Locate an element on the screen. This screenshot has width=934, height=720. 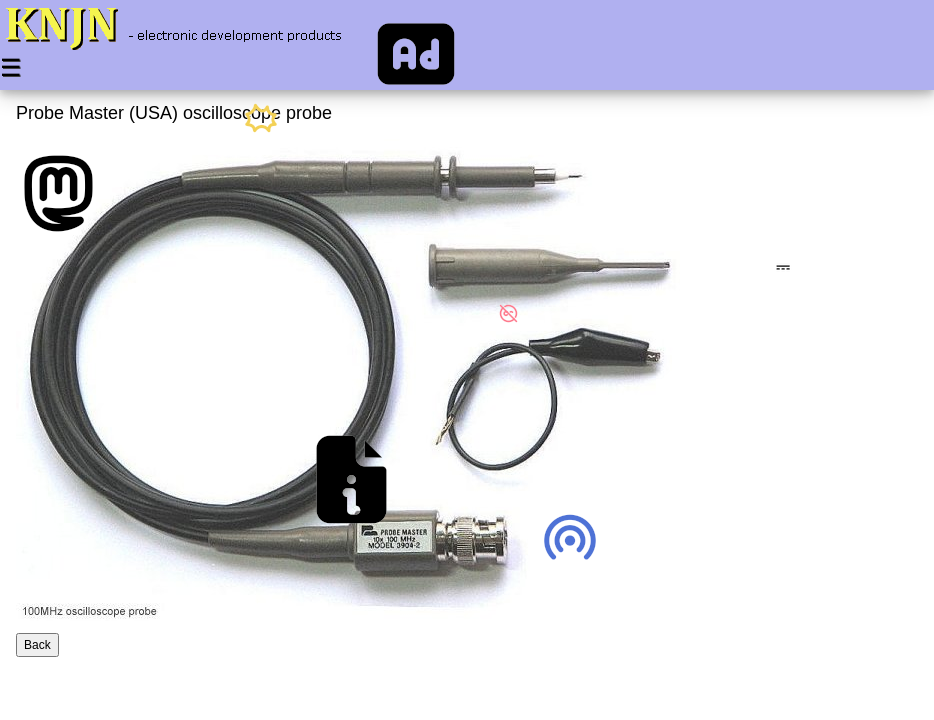
indicates content is not under creative commons license is located at coordinates (508, 313).